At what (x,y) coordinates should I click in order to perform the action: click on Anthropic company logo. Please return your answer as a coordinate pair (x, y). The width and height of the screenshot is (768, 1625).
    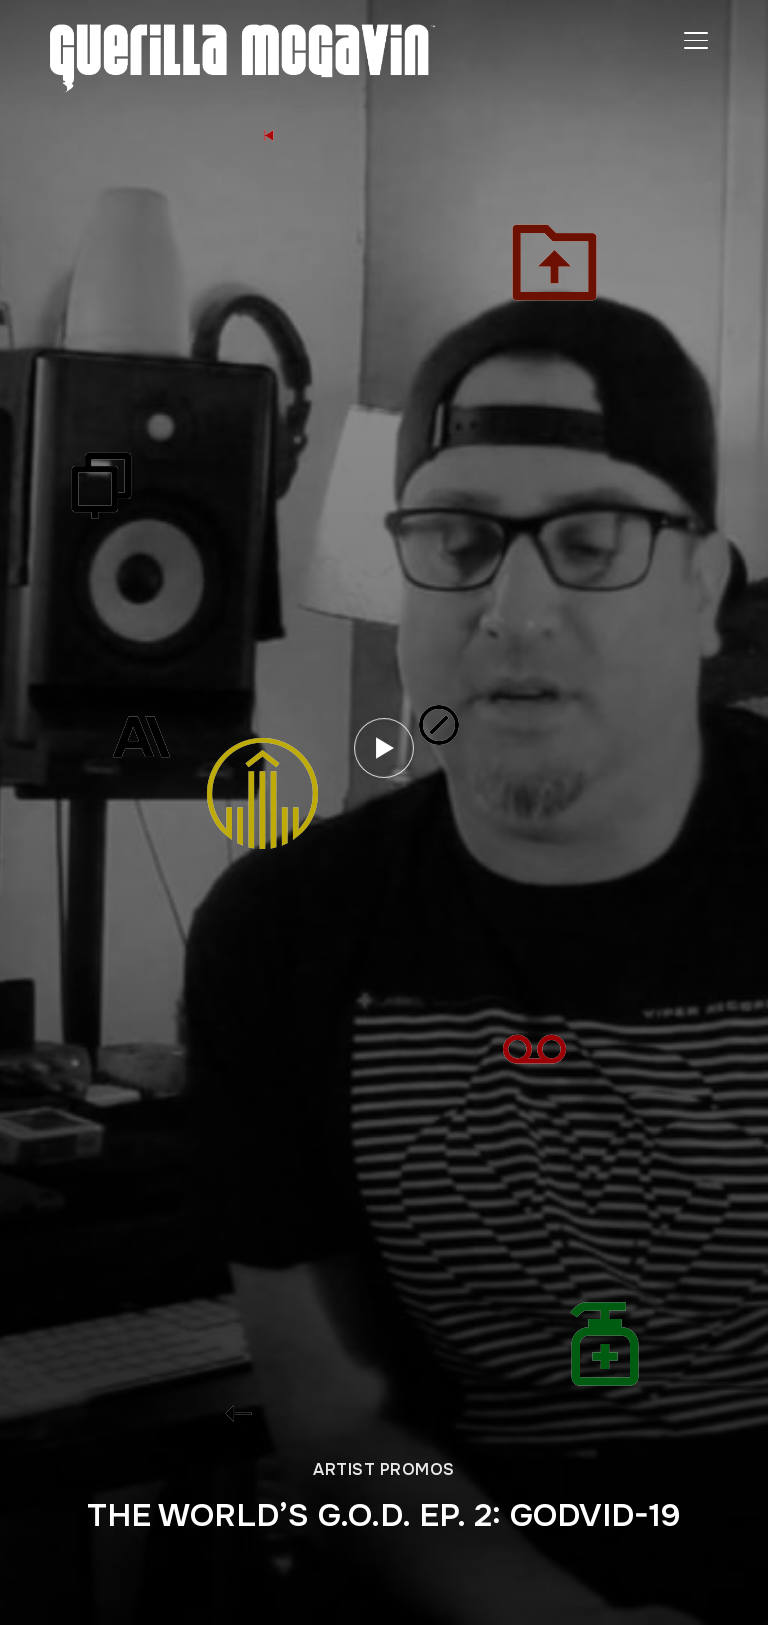
    Looking at the image, I should click on (141, 735).